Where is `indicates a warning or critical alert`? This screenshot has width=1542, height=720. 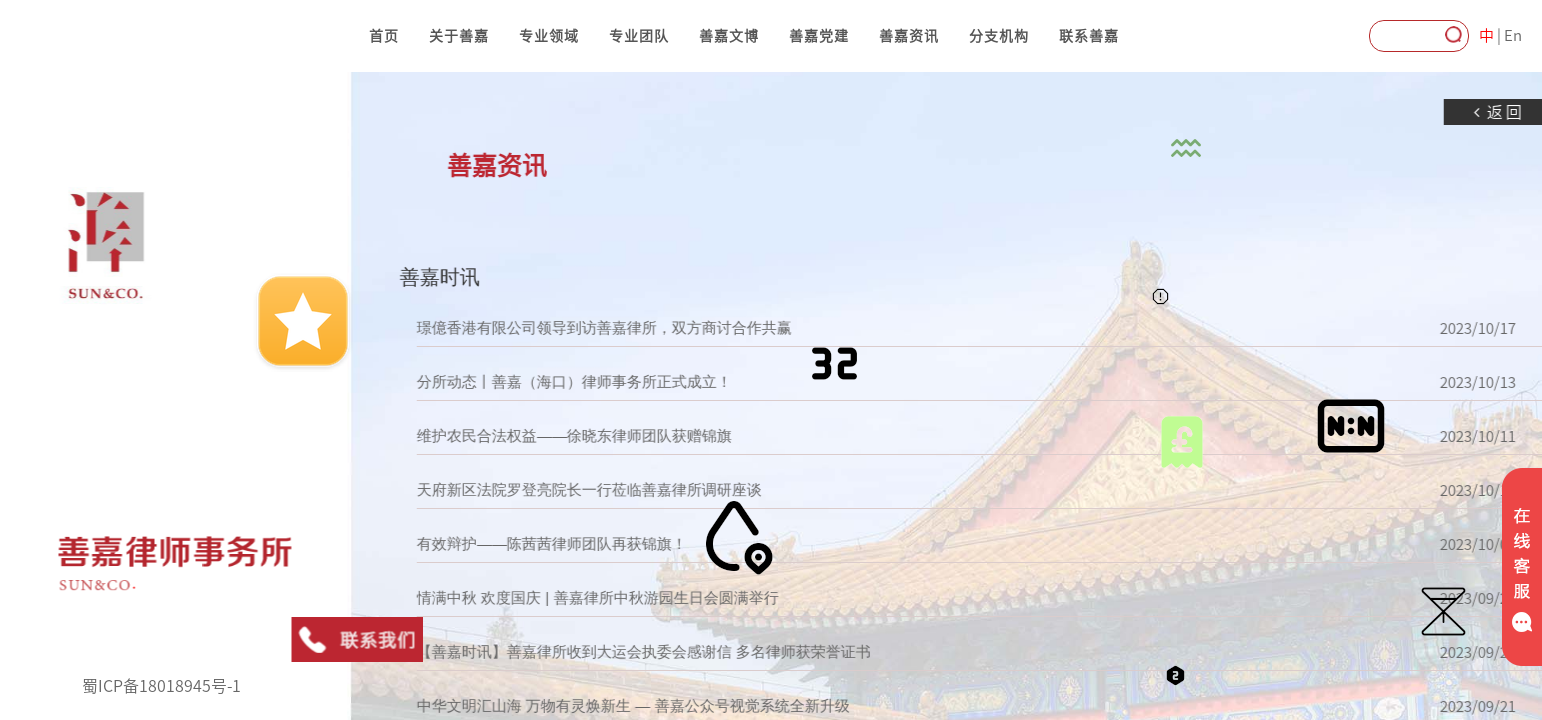 indicates a warning or critical alert is located at coordinates (1160, 296).